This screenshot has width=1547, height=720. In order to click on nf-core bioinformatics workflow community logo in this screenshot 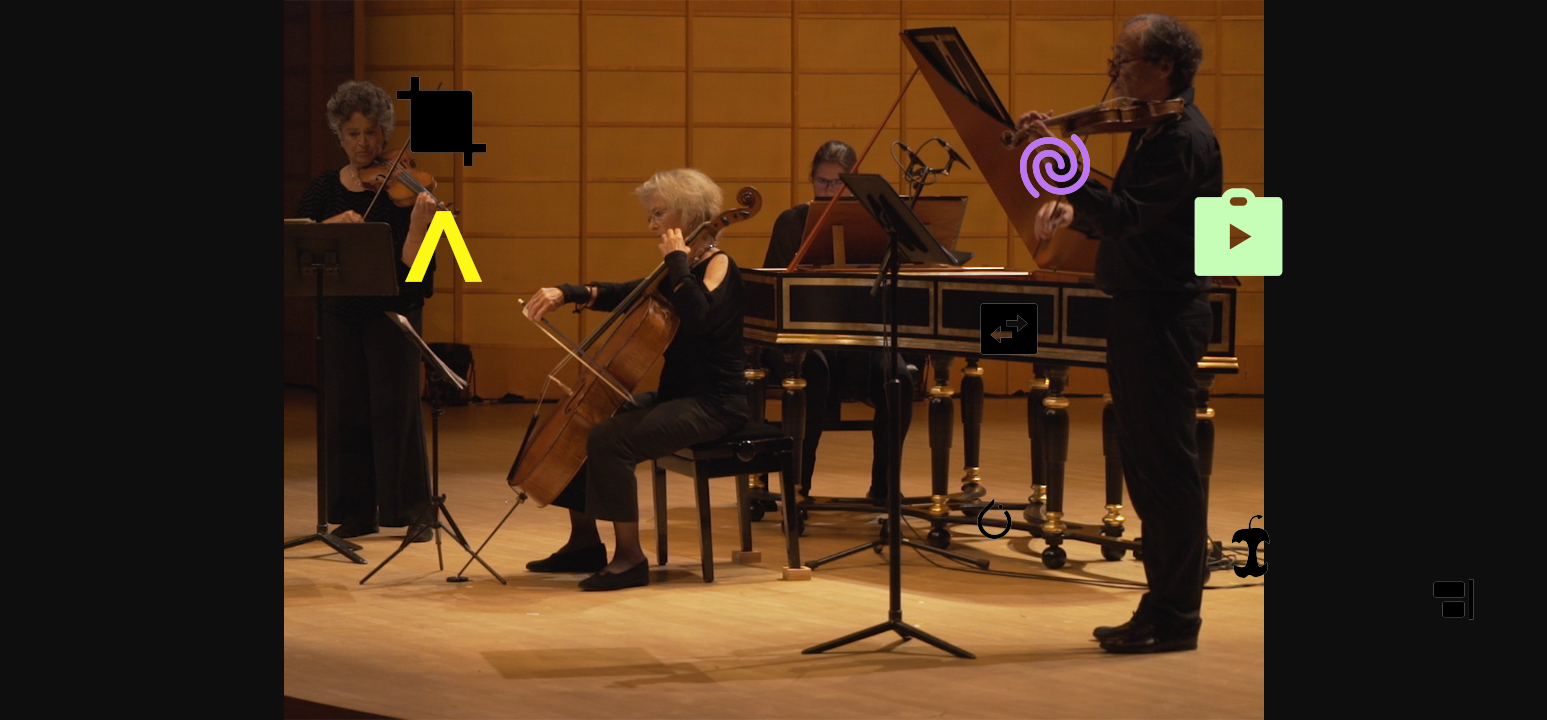, I will do `click(1250, 546)`.